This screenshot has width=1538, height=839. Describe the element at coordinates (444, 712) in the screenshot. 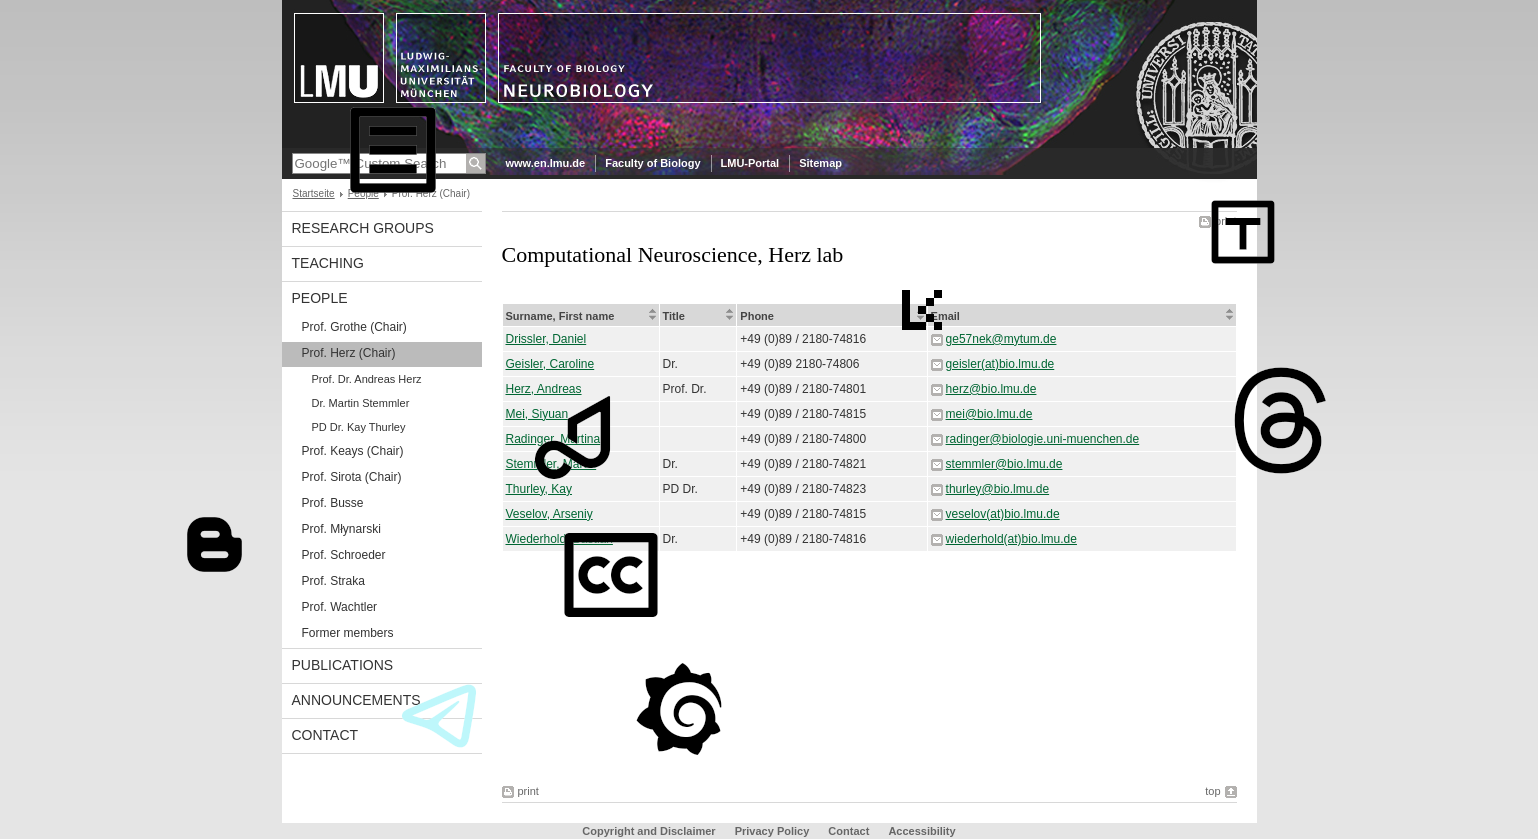

I see `open telegram messaging app` at that location.